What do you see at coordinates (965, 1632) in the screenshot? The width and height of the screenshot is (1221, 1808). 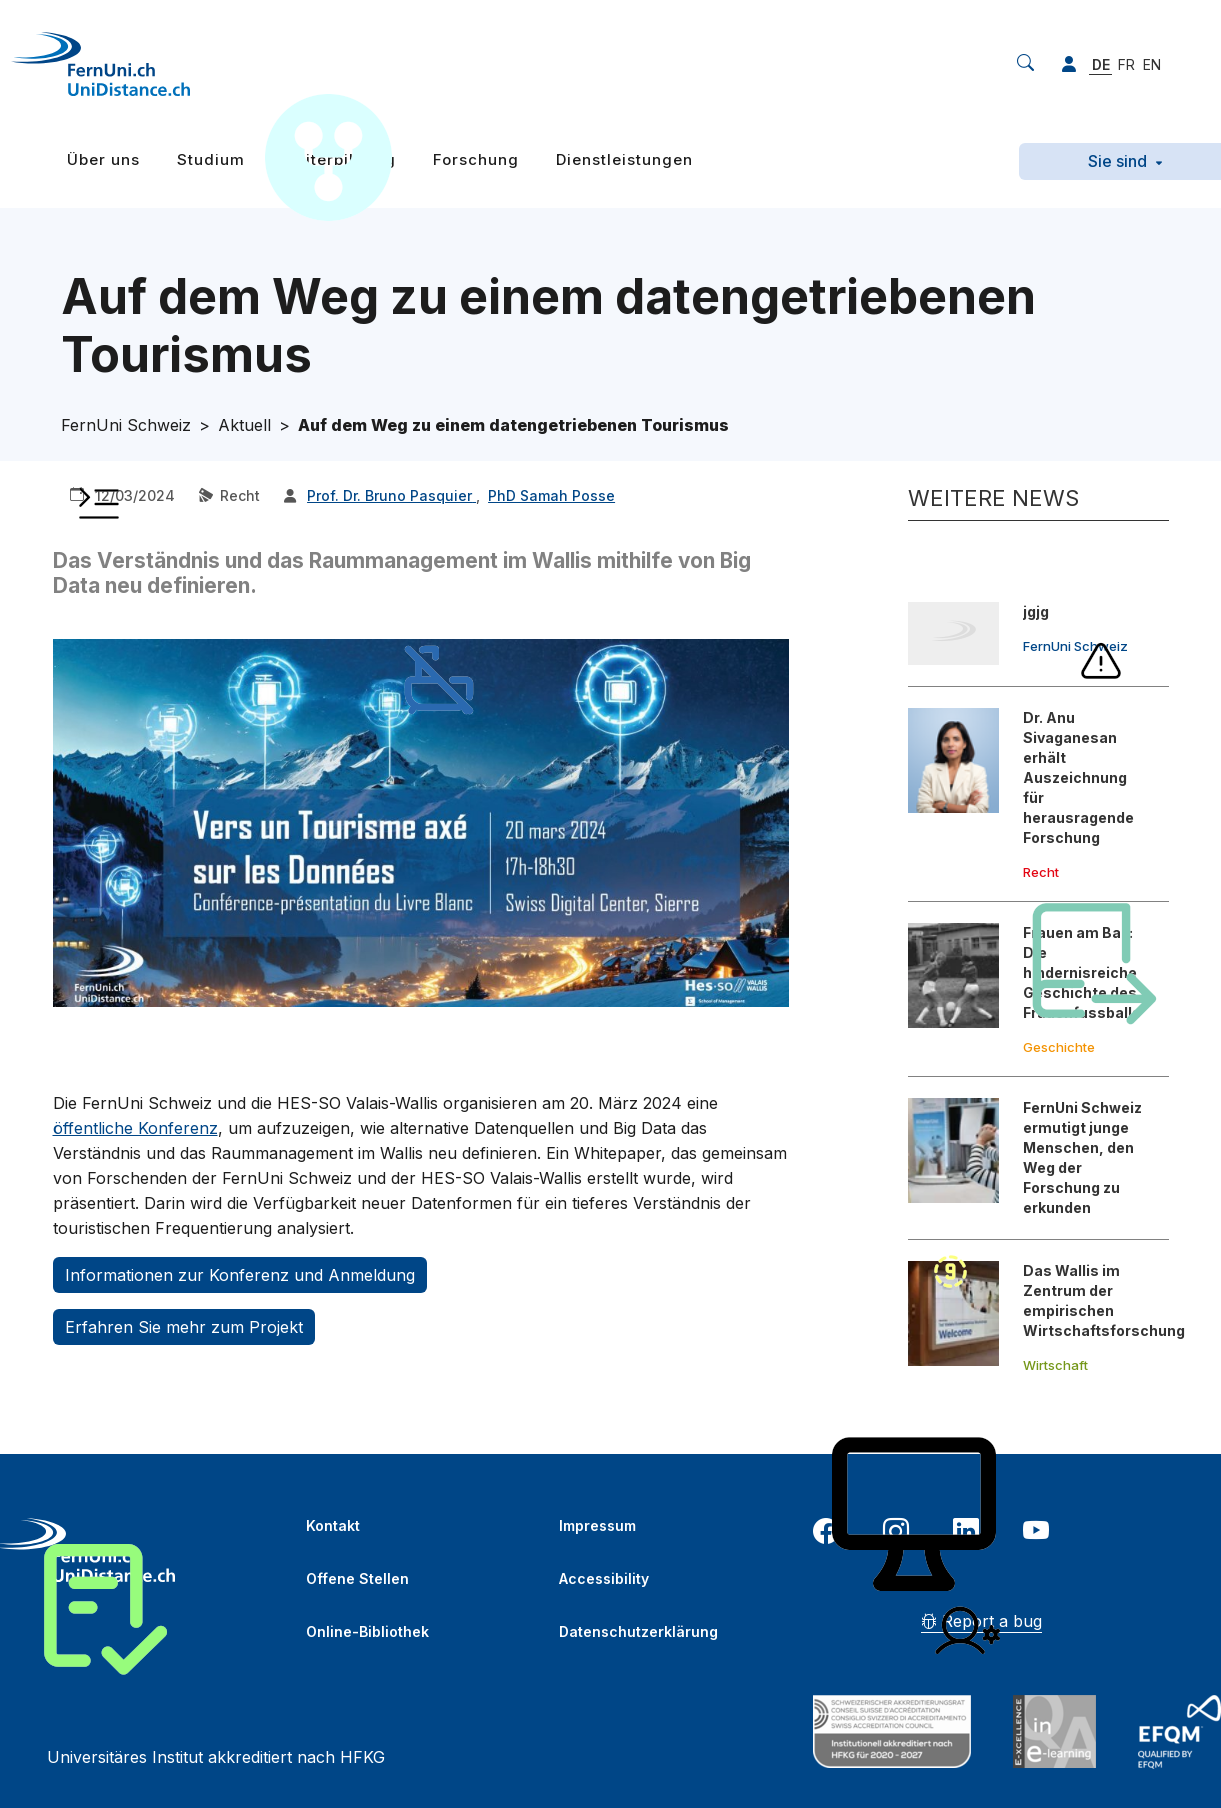 I see `access user settings` at bounding box center [965, 1632].